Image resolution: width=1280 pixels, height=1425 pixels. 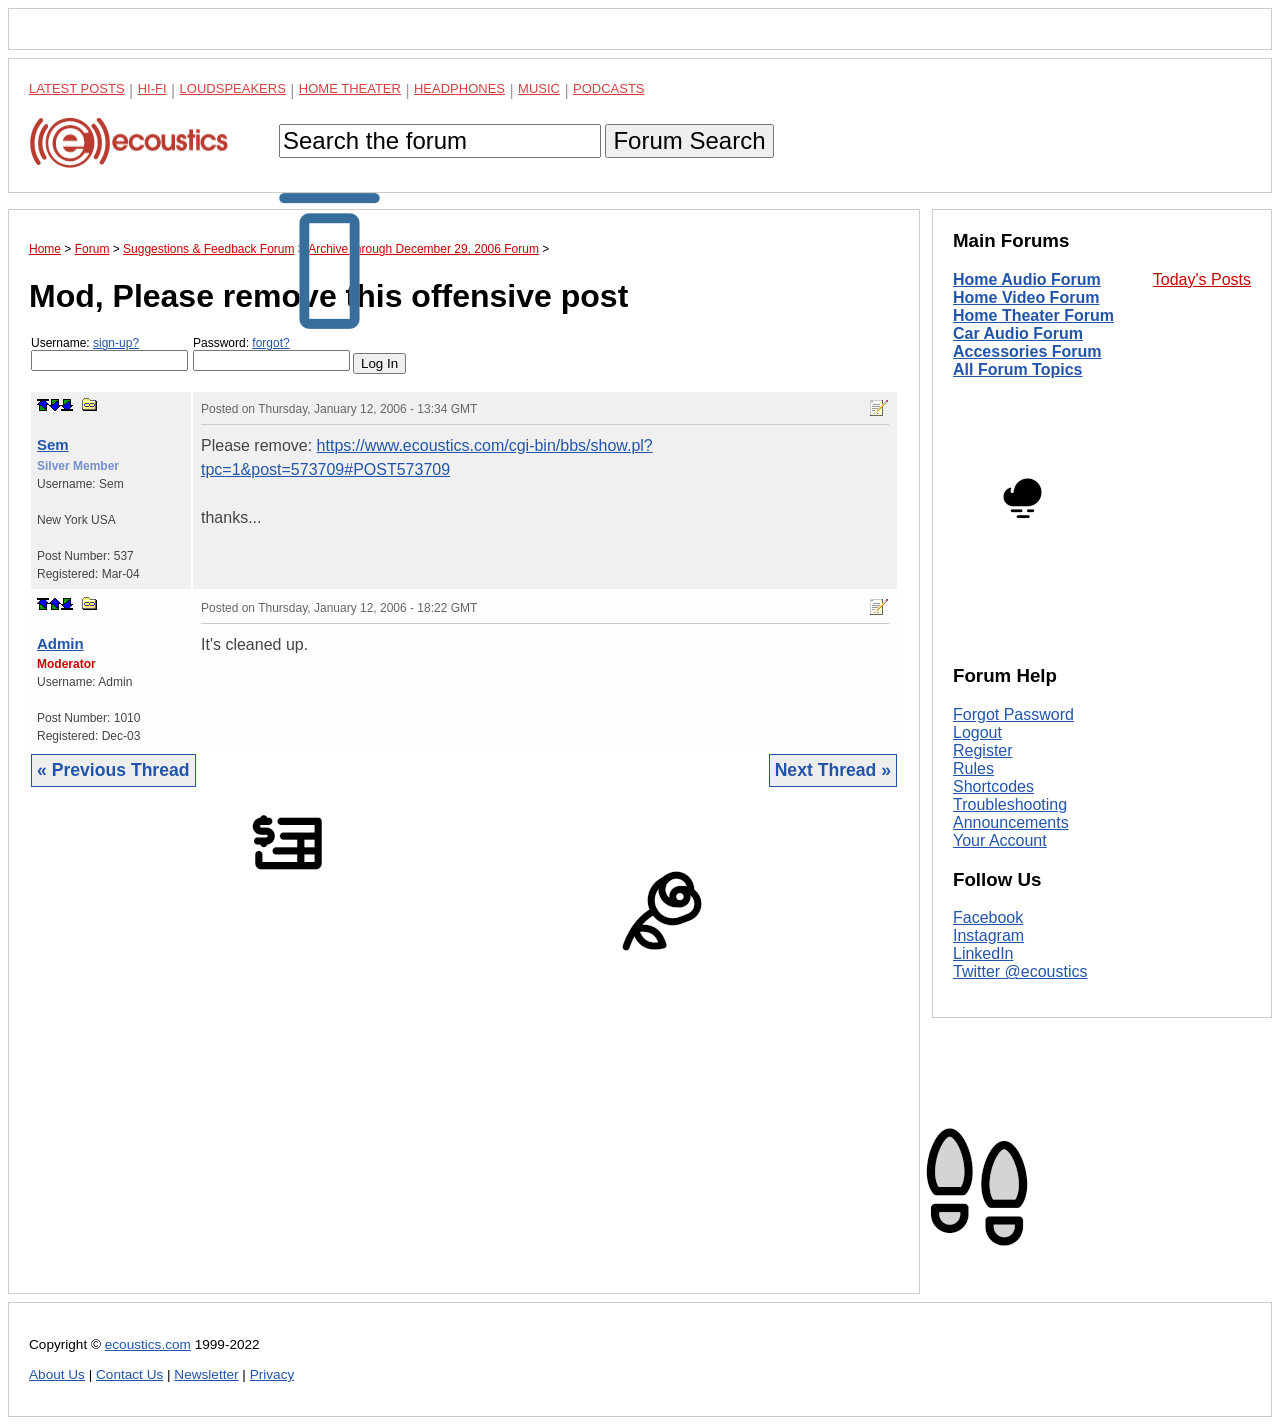 I want to click on track your steps or walking activity, so click(x=977, y=1187).